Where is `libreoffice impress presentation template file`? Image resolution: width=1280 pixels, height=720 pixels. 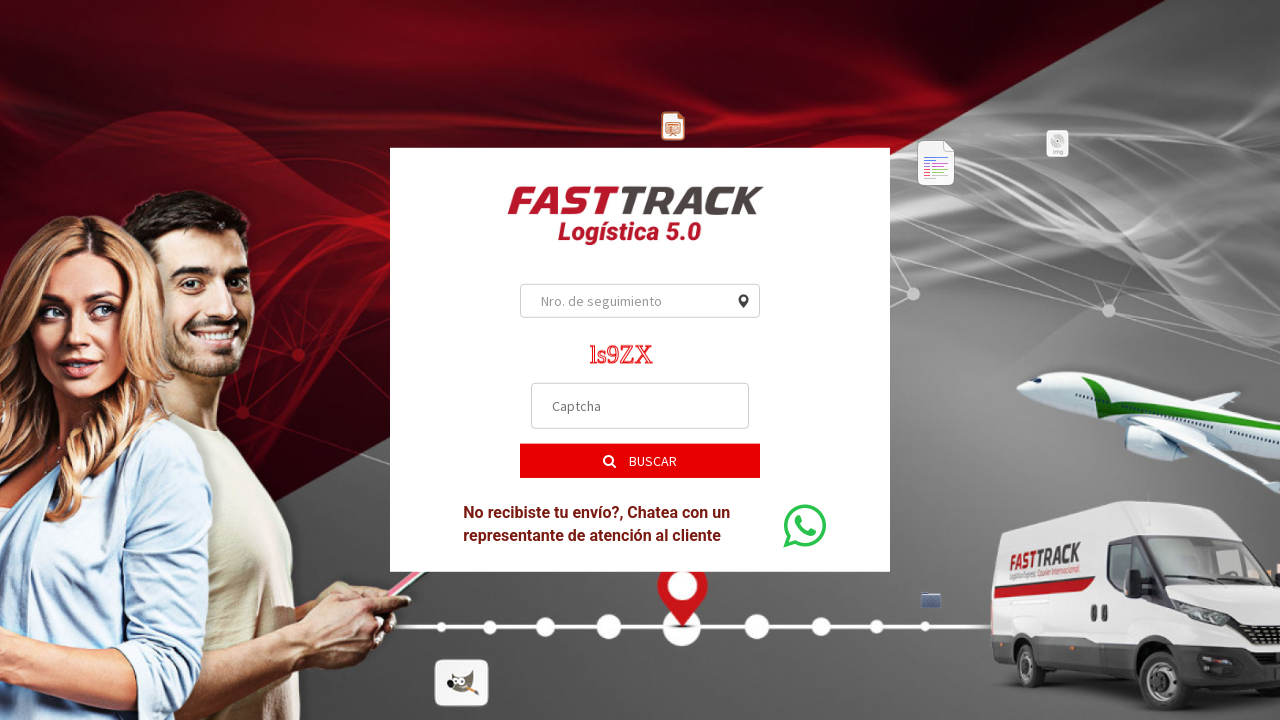 libreoffice impress presentation template file is located at coordinates (673, 126).